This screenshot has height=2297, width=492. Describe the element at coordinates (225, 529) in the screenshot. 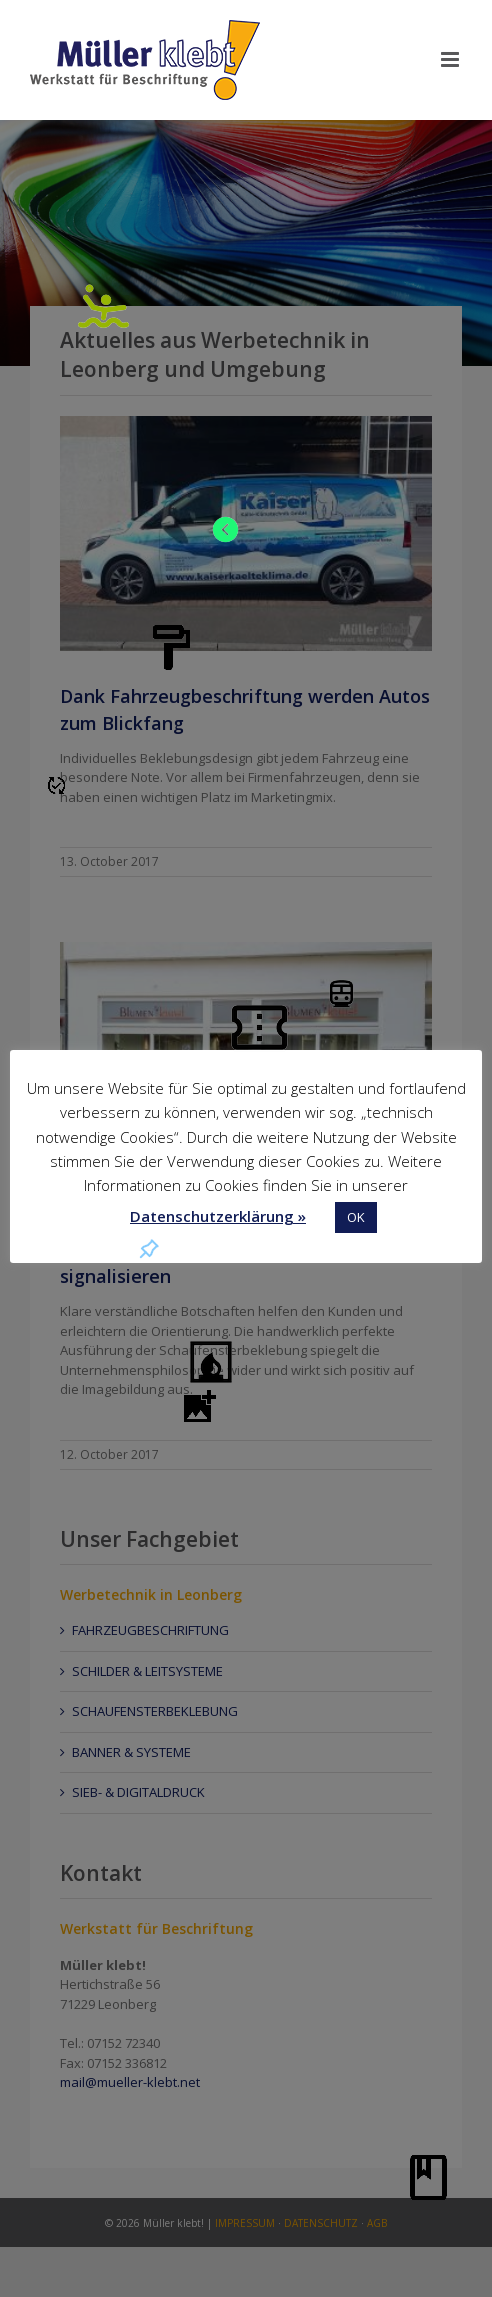

I see `go back to the previous screen` at that location.